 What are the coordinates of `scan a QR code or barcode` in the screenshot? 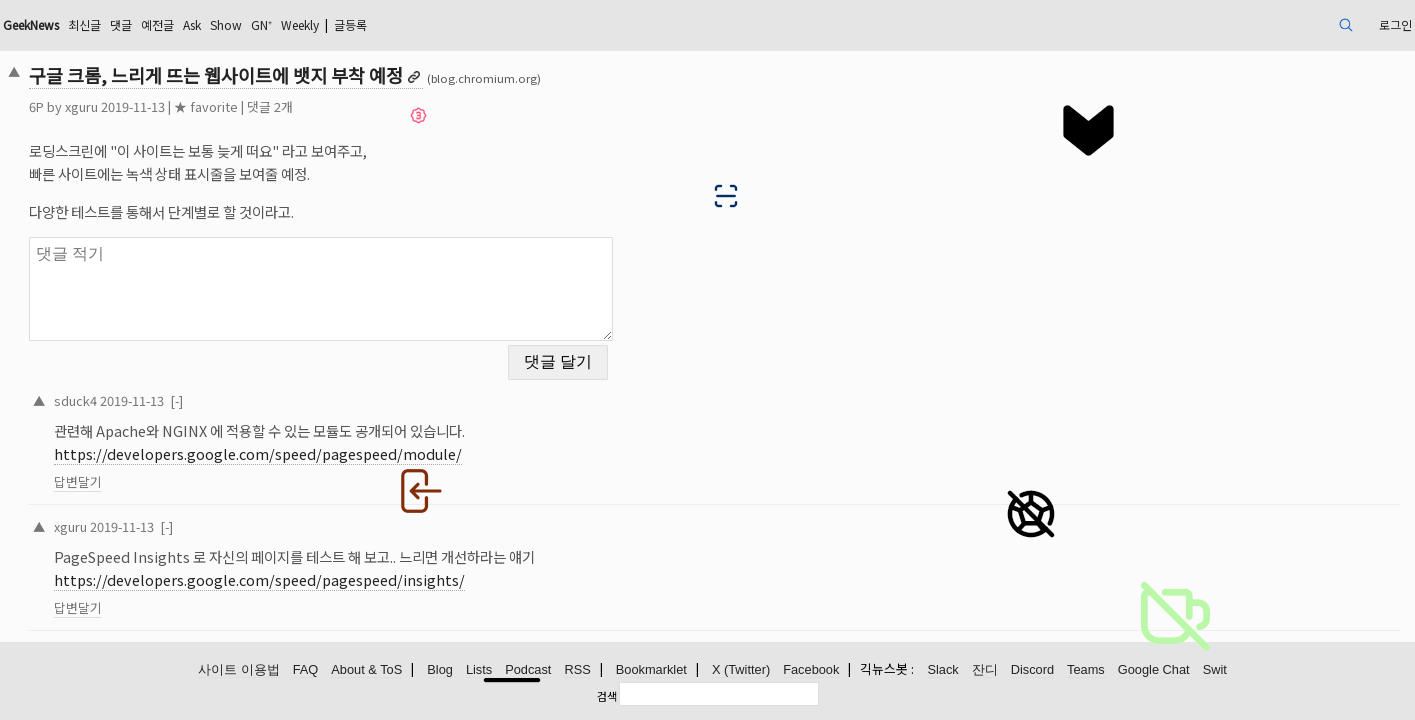 It's located at (726, 196).